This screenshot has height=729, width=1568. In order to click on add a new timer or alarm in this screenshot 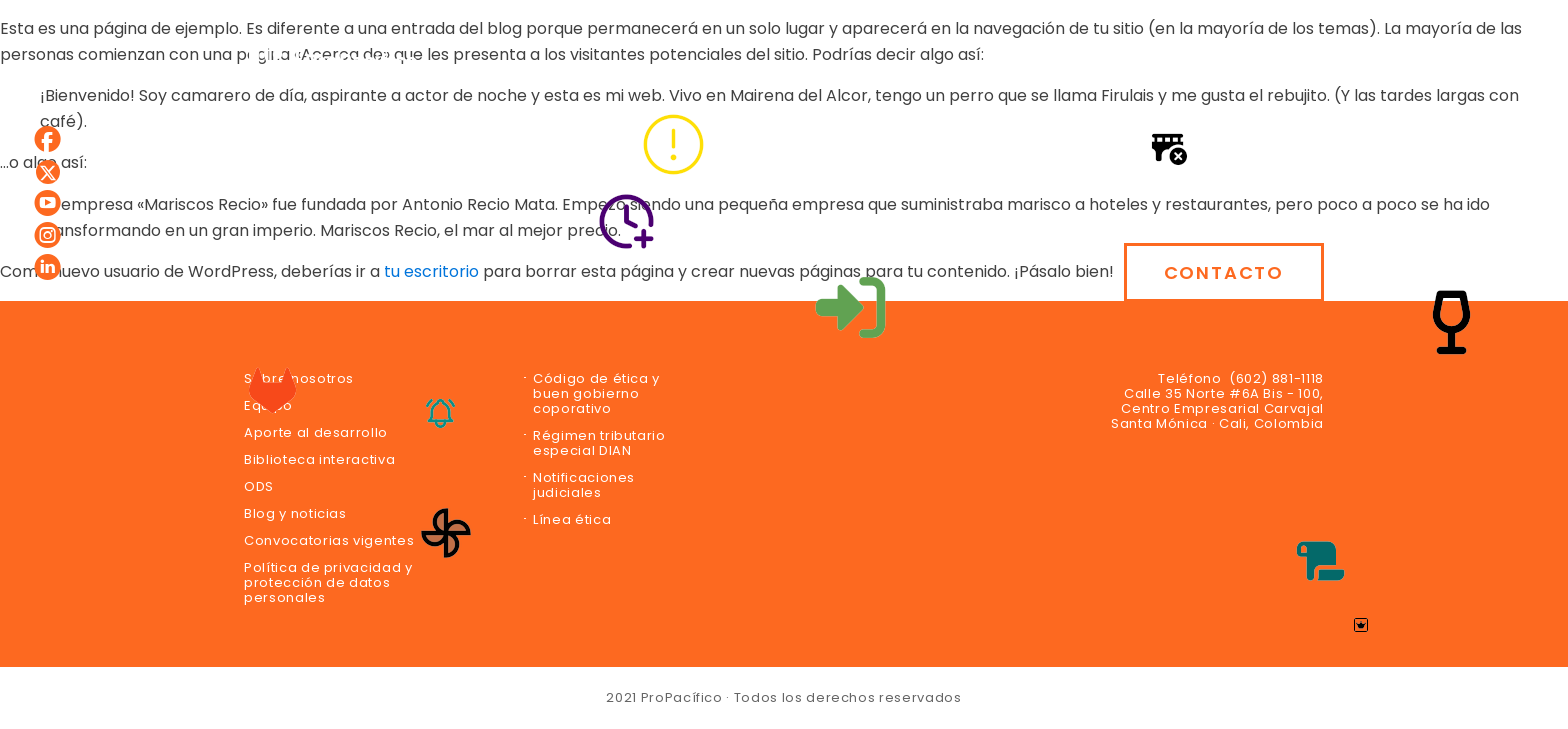, I will do `click(626, 221)`.